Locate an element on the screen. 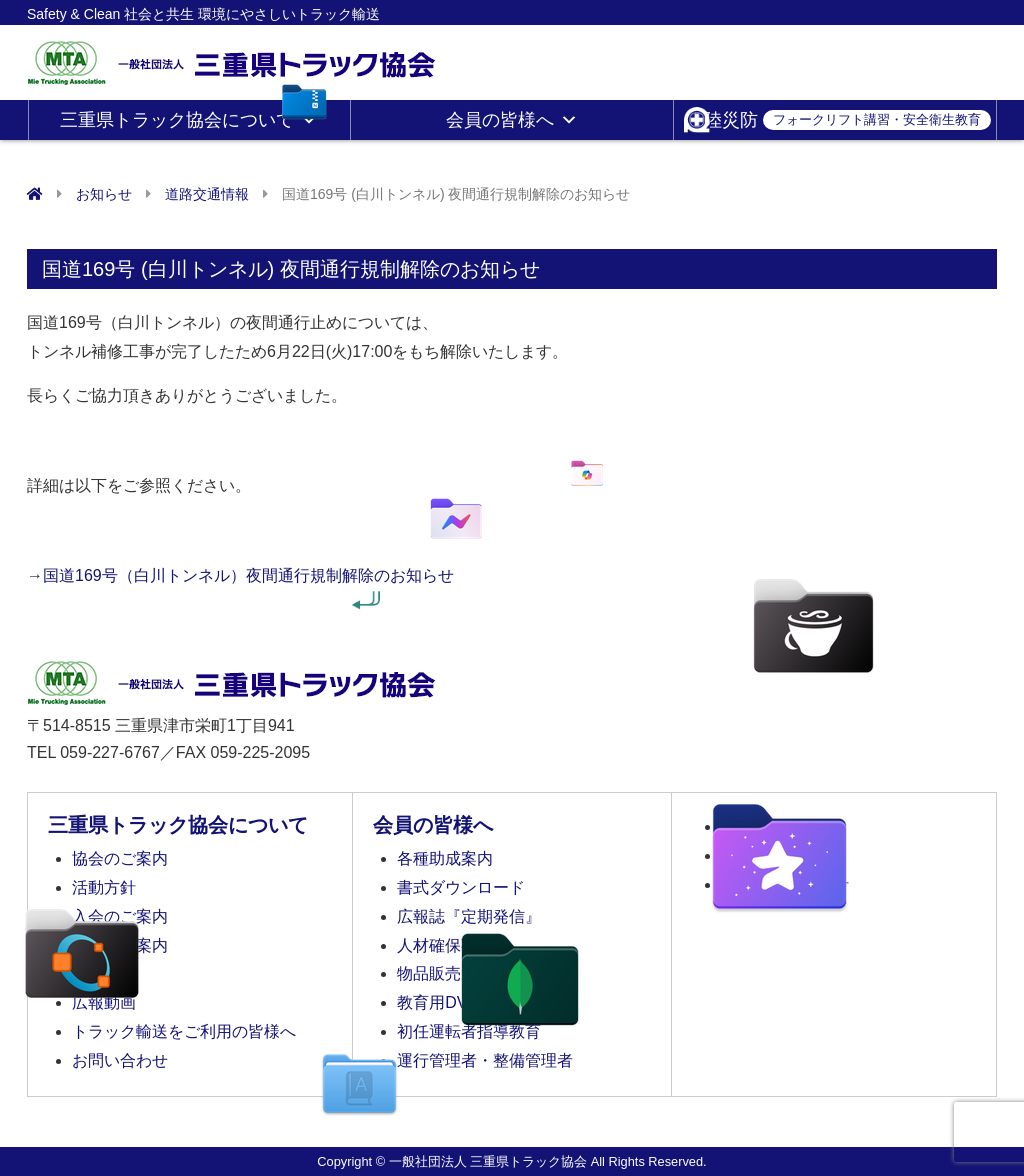 The image size is (1024, 1176). open nanazip compressed archive folder is located at coordinates (304, 103).